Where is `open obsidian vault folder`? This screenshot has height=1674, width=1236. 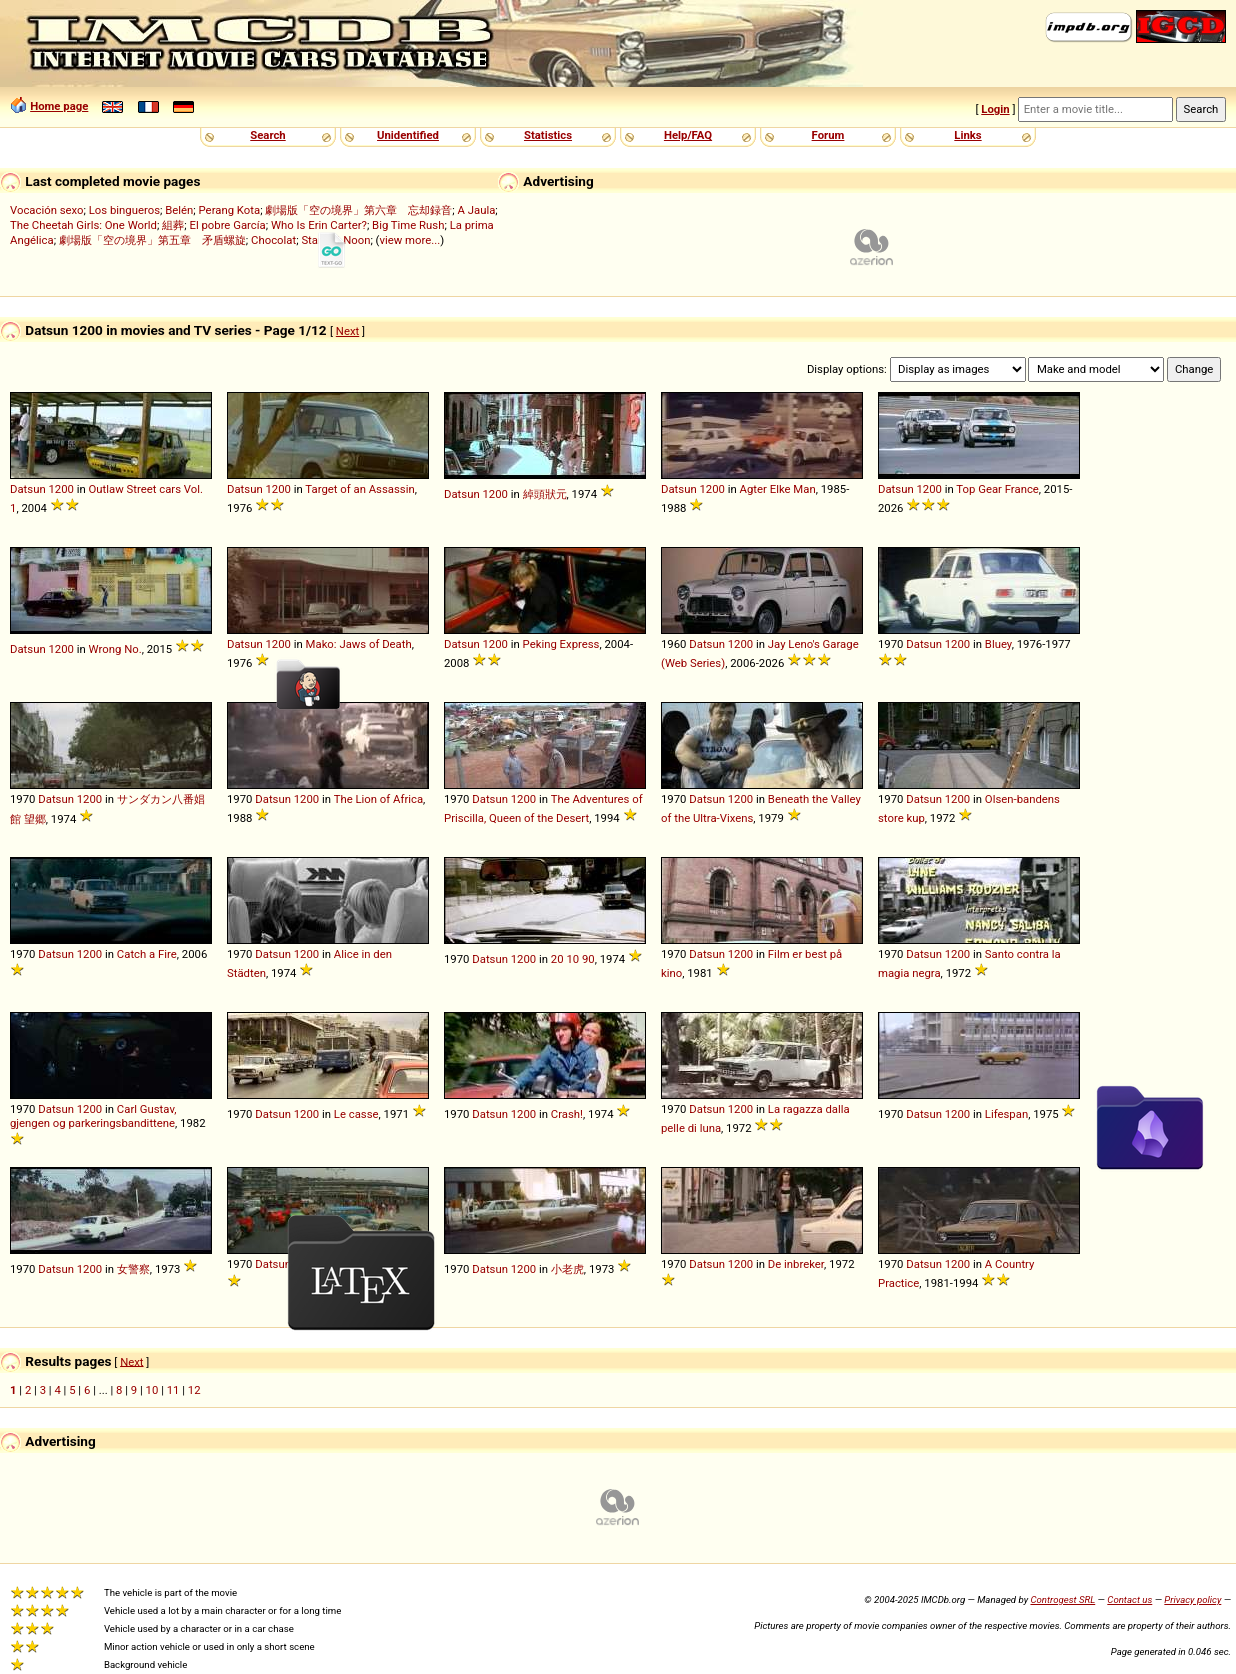 open obsidian vault folder is located at coordinates (1149, 1130).